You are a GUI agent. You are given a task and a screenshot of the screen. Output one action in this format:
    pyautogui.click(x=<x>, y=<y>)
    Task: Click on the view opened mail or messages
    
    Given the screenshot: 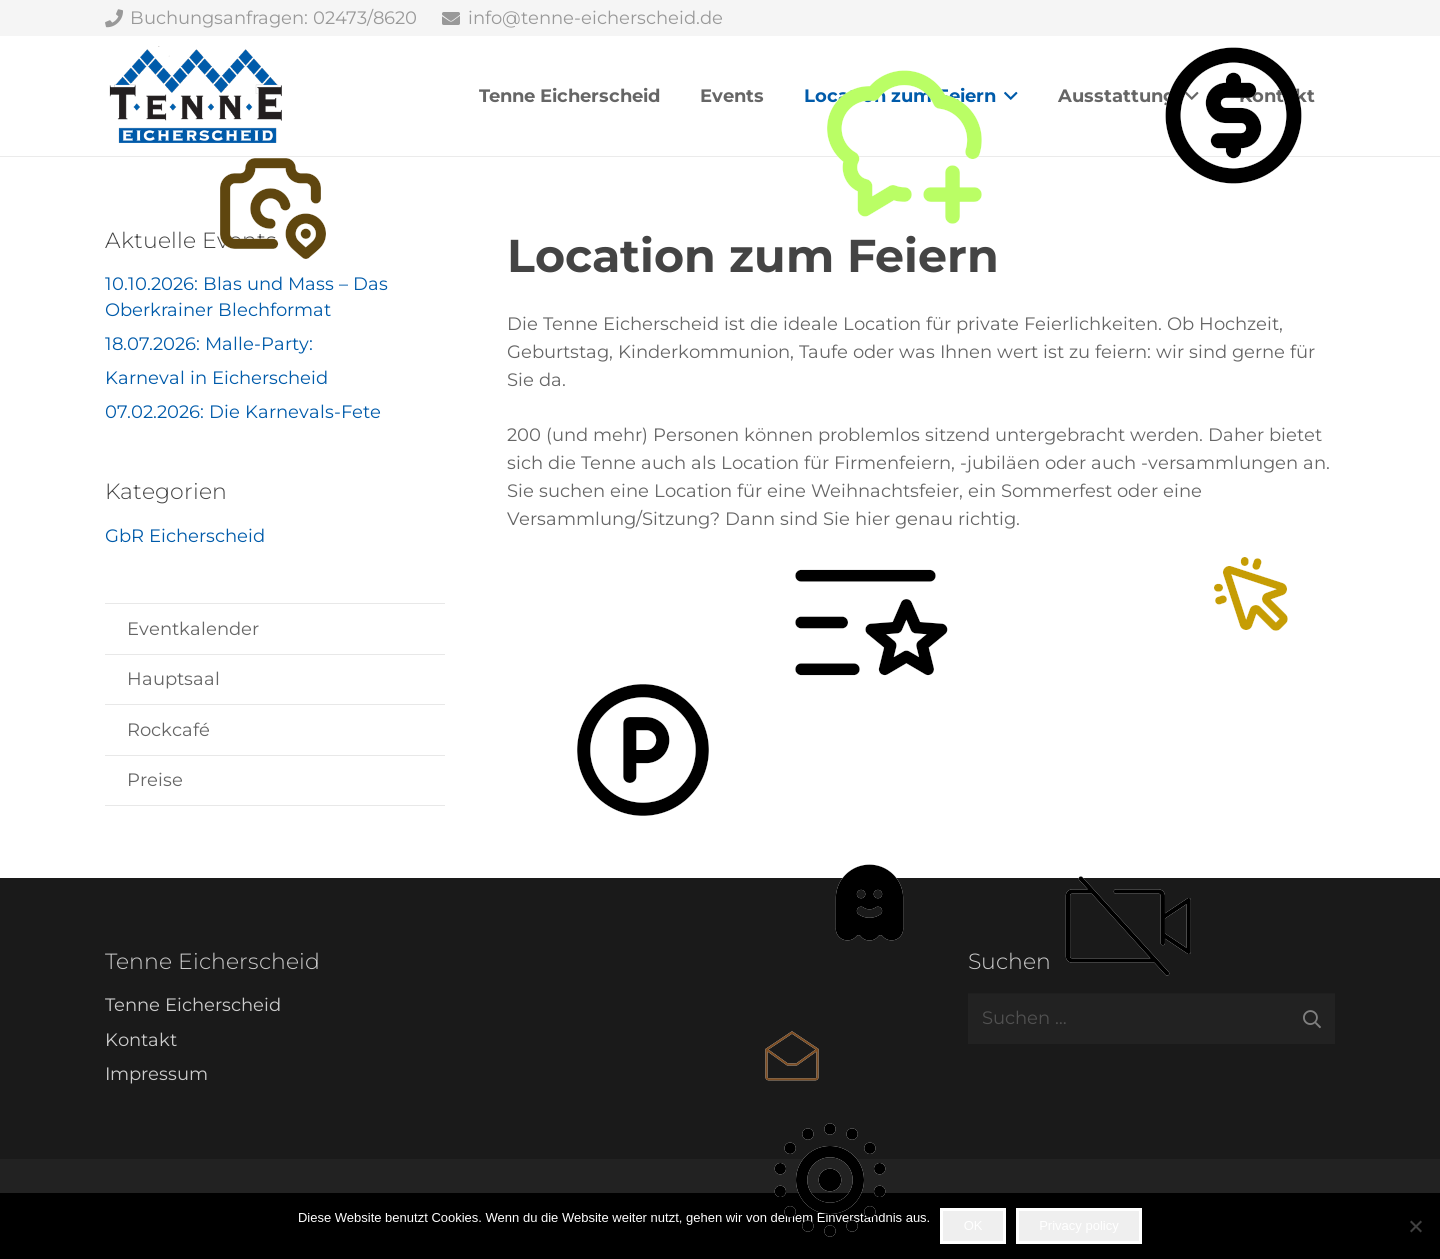 What is the action you would take?
    pyautogui.click(x=792, y=1058)
    